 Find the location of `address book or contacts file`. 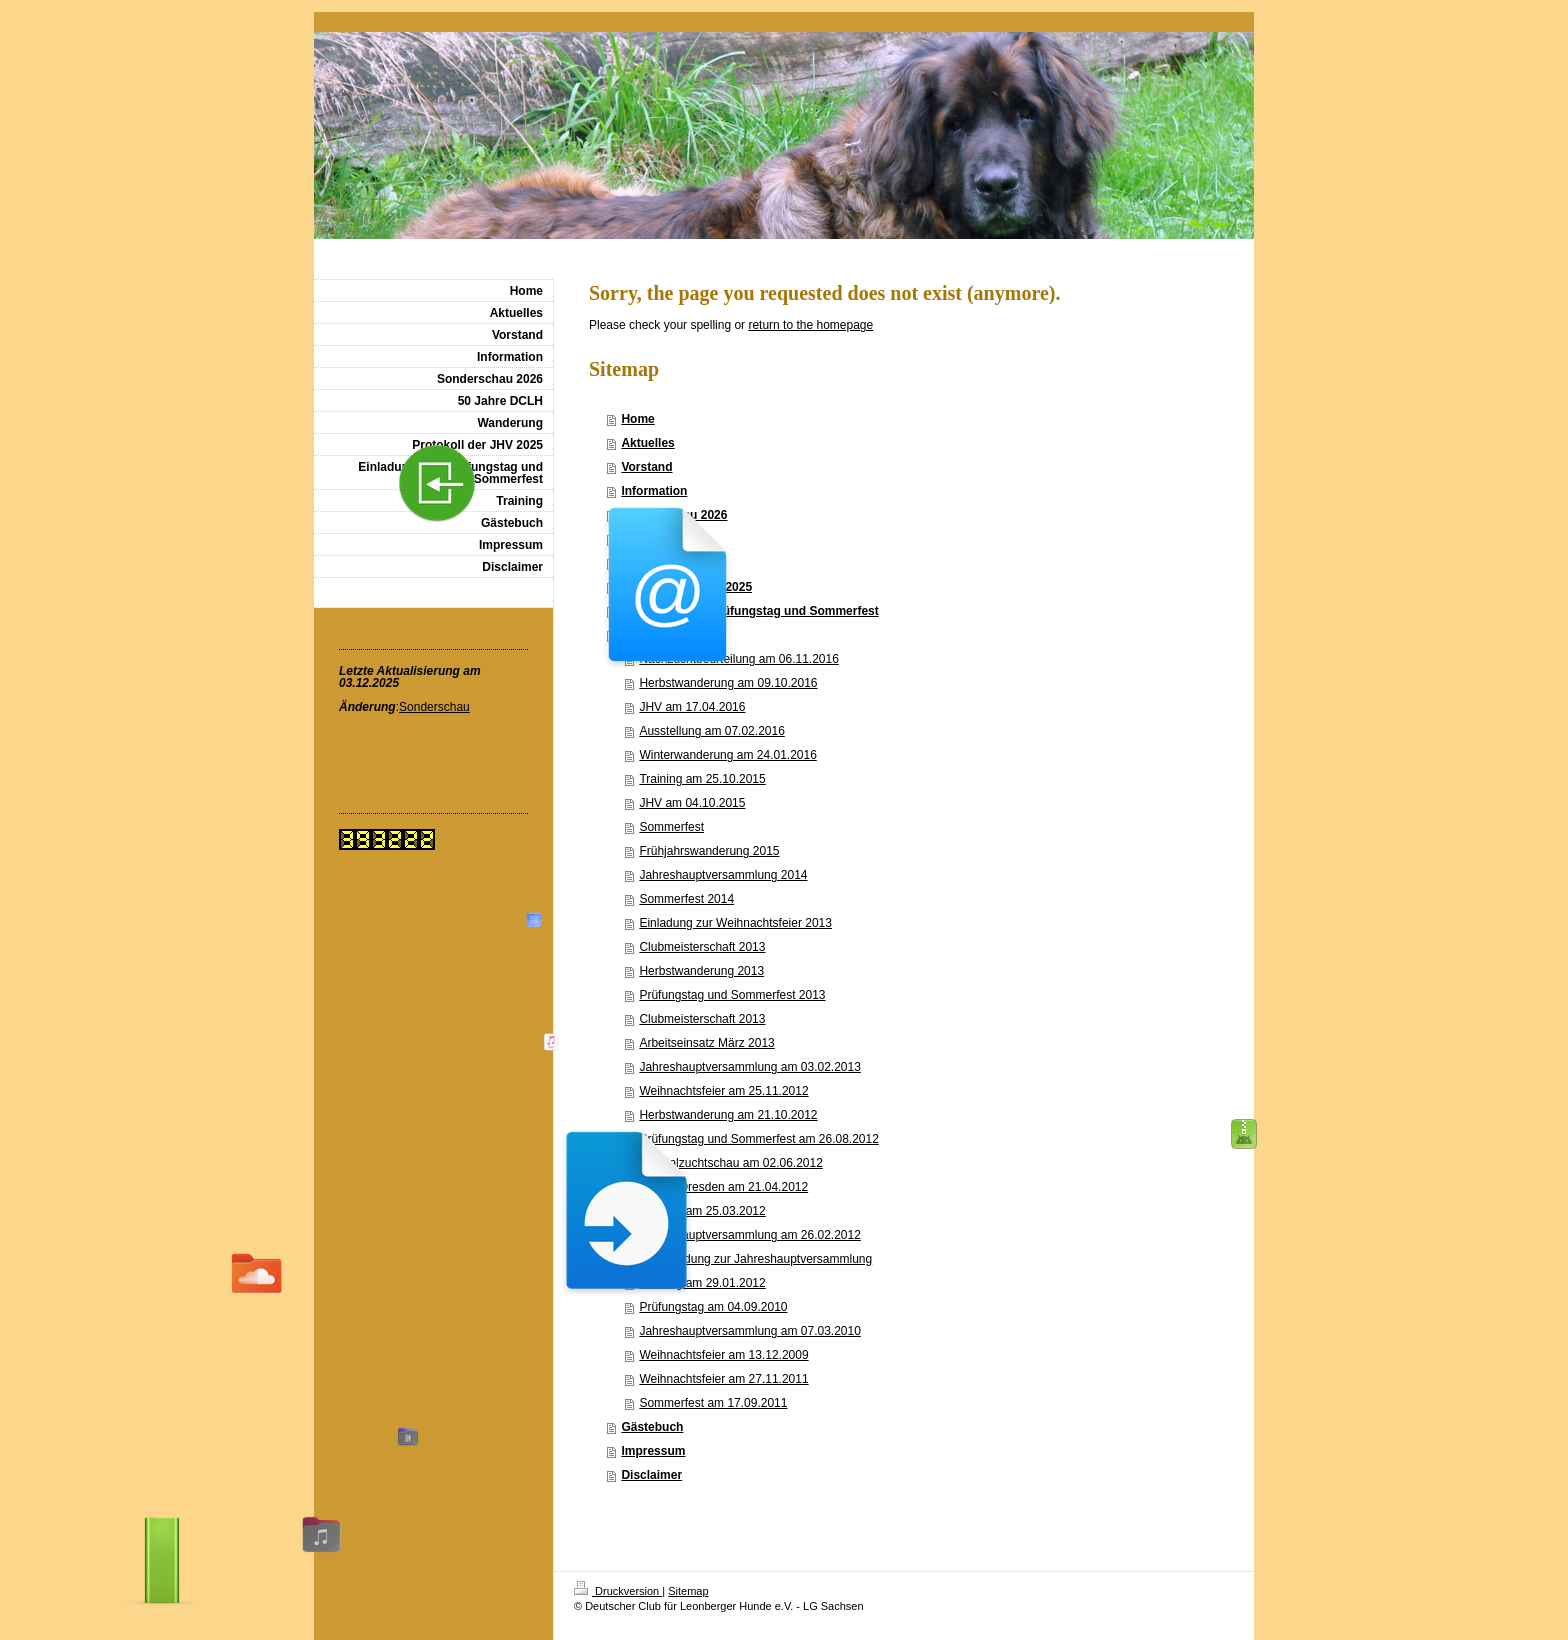

address book or contacts file is located at coordinates (667, 587).